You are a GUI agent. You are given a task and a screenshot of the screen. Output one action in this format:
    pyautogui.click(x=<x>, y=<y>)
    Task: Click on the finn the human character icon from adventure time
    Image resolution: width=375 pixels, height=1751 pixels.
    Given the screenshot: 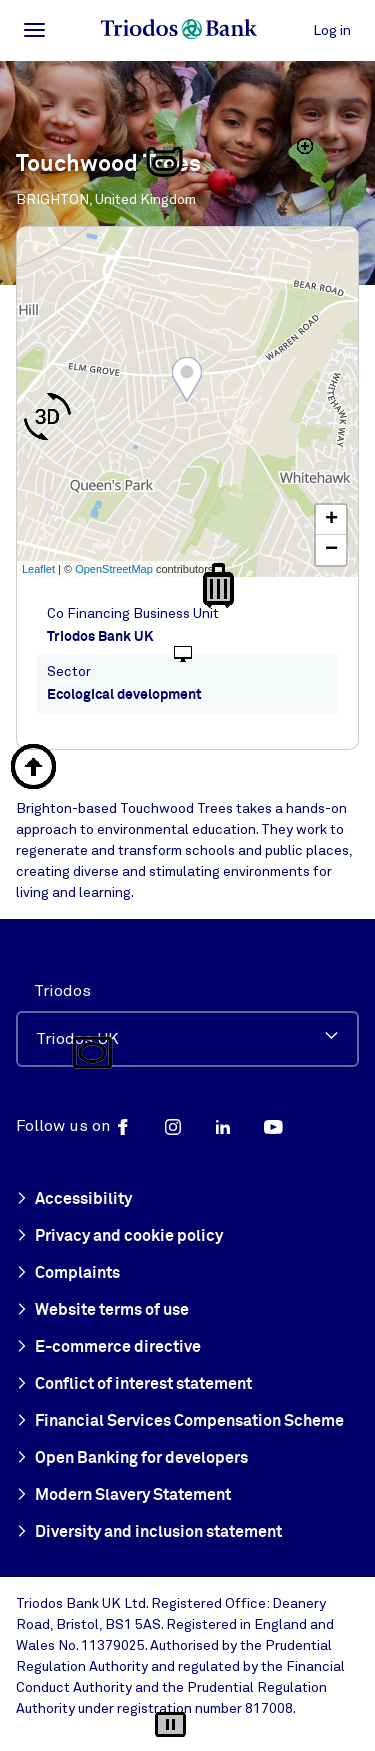 What is the action you would take?
    pyautogui.click(x=164, y=160)
    